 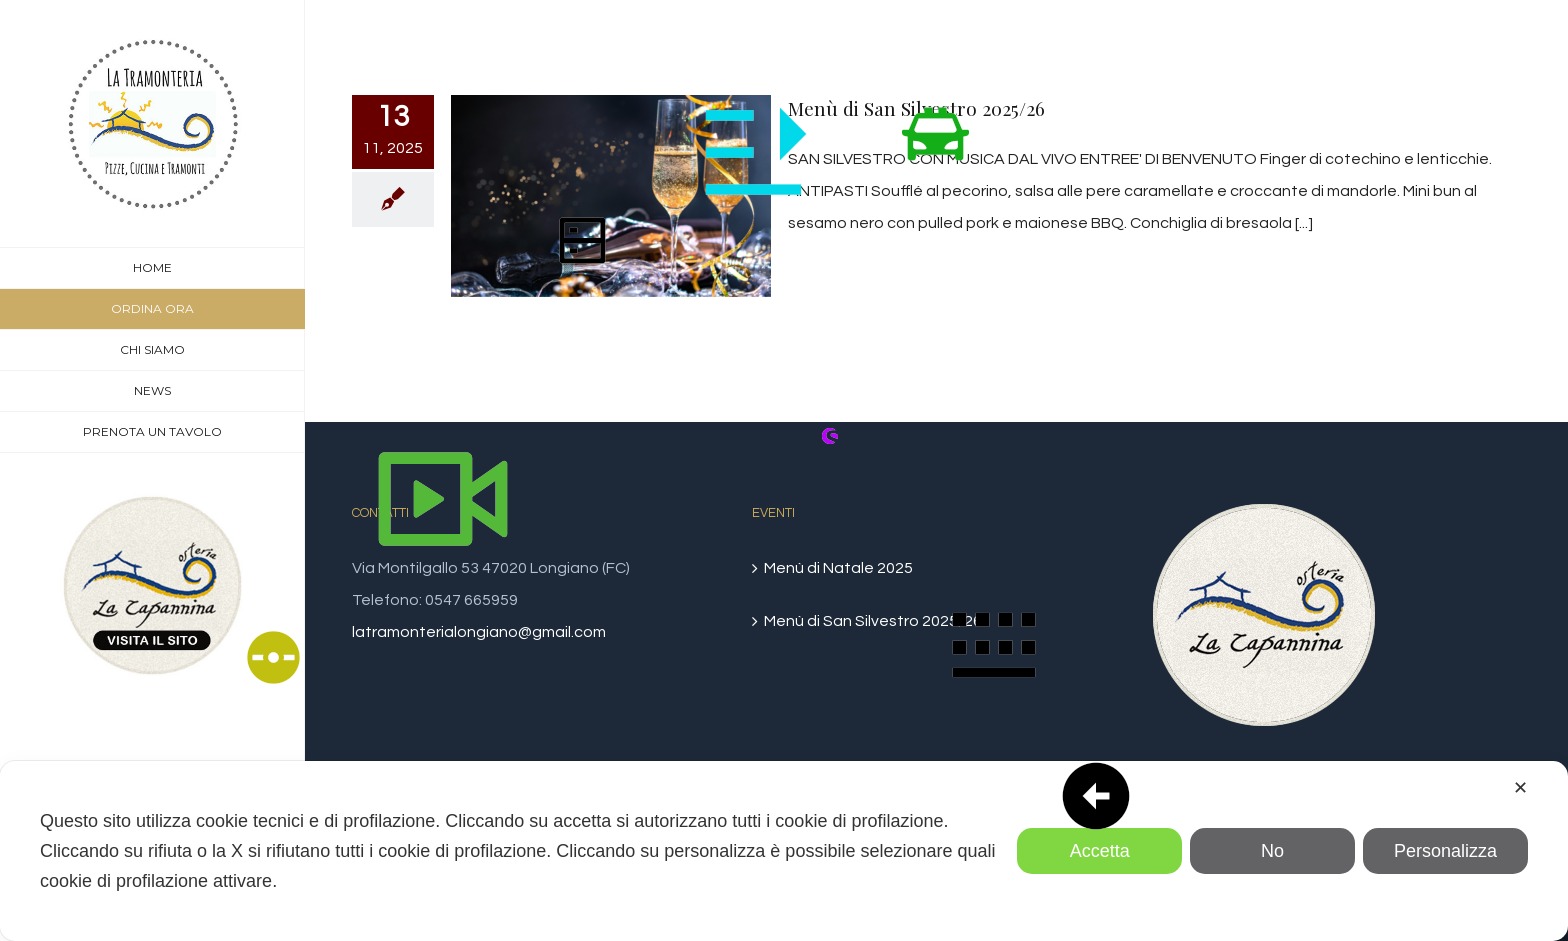 I want to click on access server settings, so click(x=582, y=240).